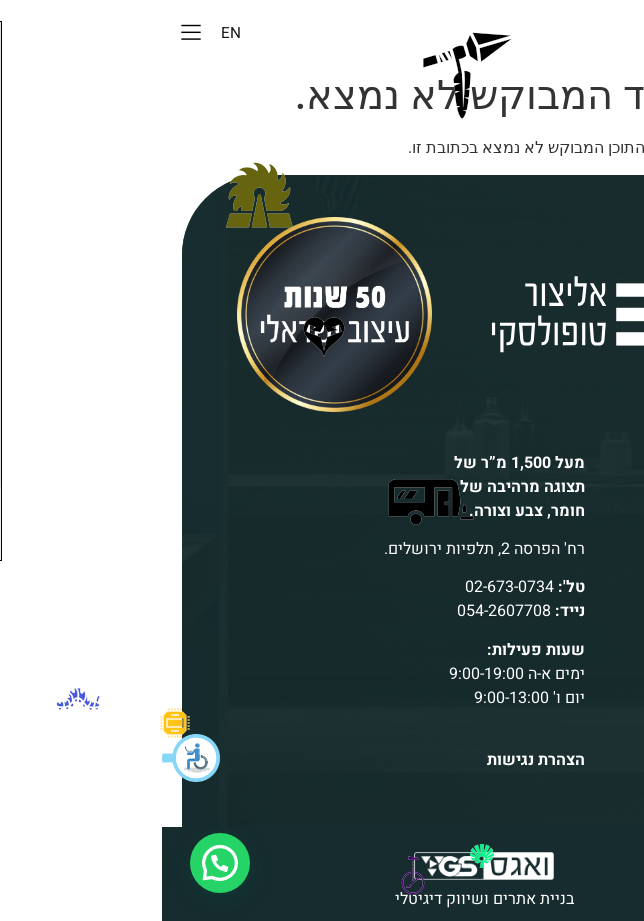 Image resolution: width=644 pixels, height=921 pixels. Describe the element at coordinates (78, 699) in the screenshot. I see `view garden pests or insects in a nature game` at that location.